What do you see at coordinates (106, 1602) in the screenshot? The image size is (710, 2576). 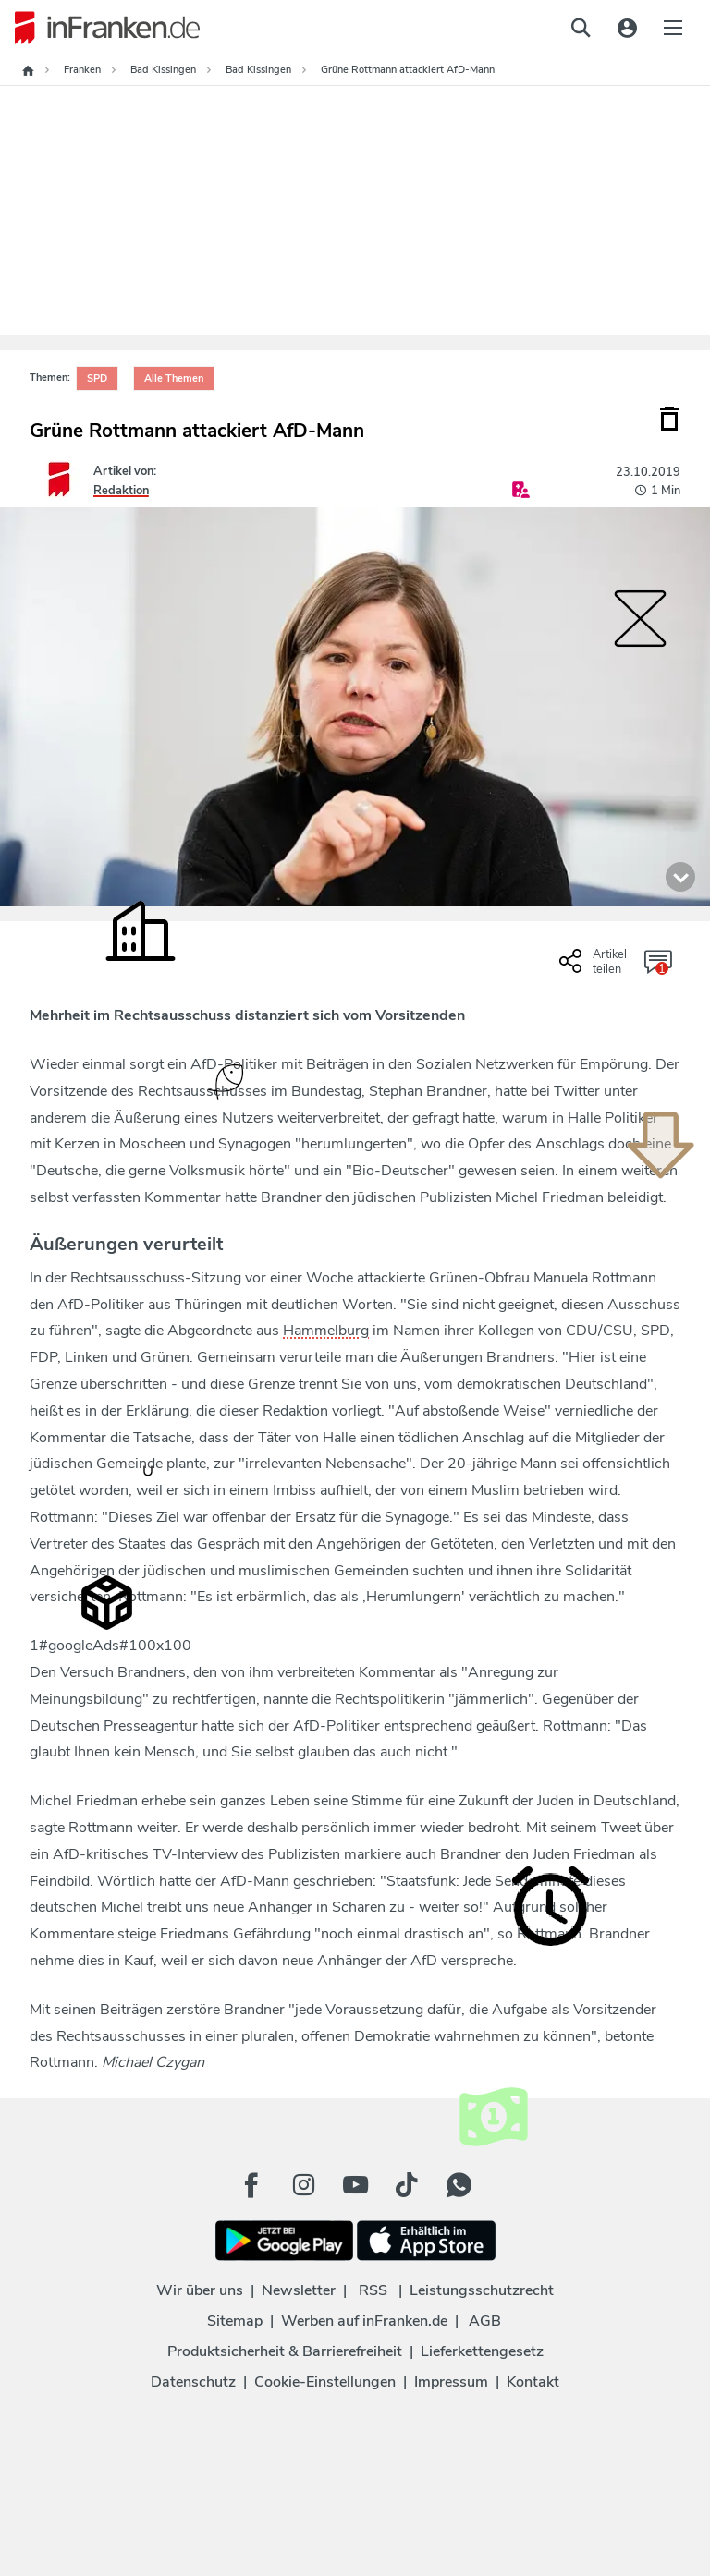 I see `open codesandbox development environment` at bounding box center [106, 1602].